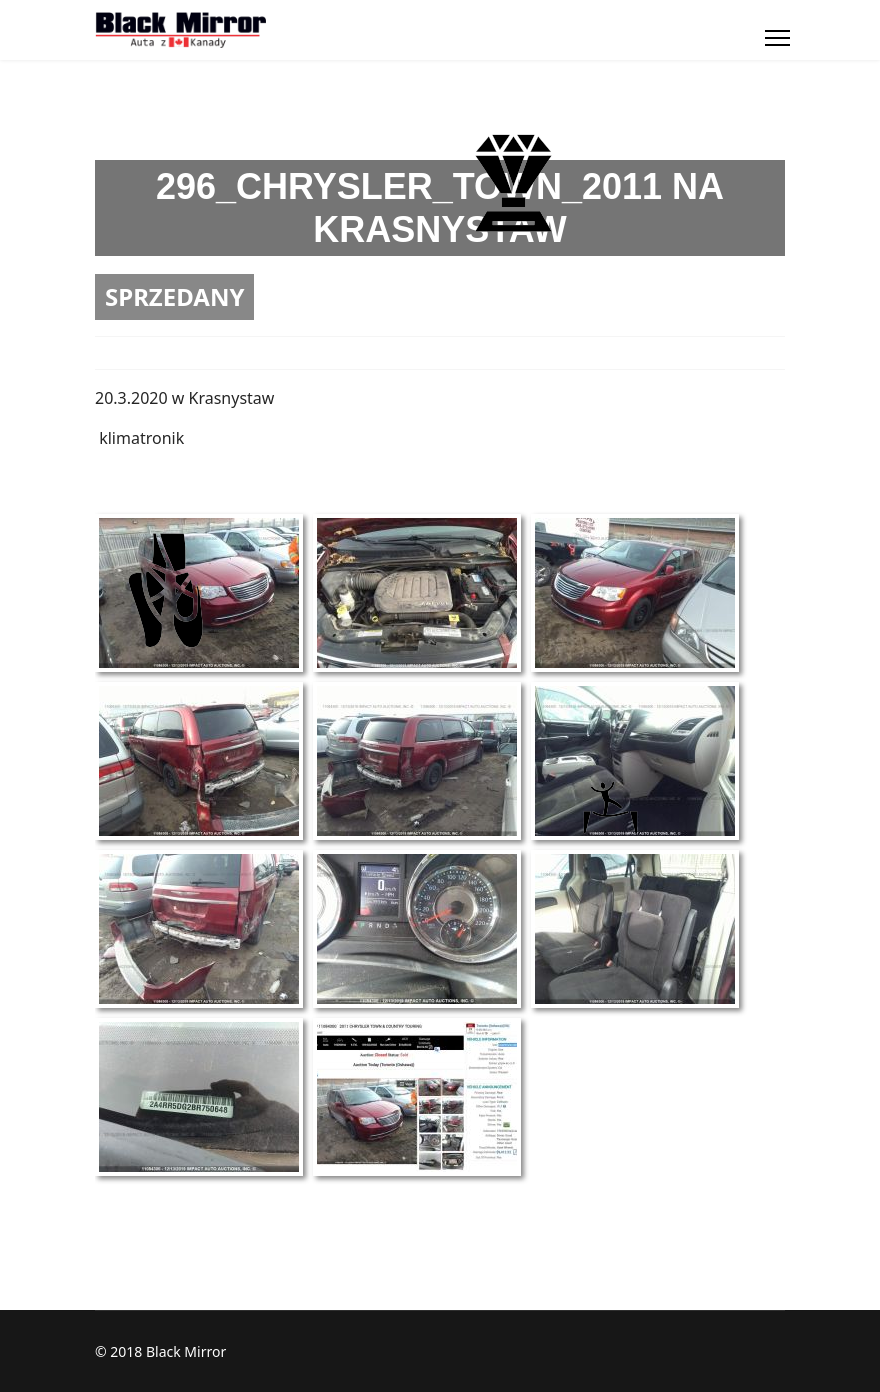 This screenshot has width=880, height=1392. I want to click on access dance or ballet-related content, so click(167, 591).